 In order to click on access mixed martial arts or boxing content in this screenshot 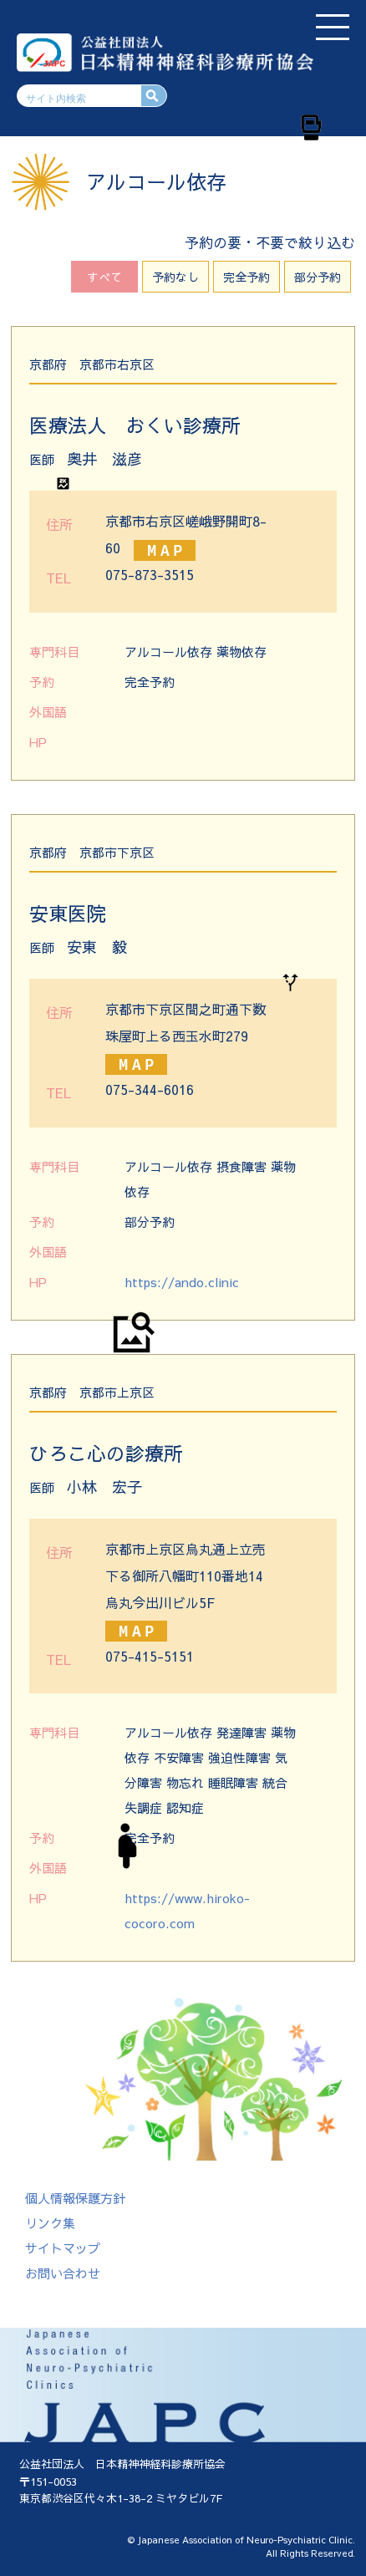, I will do `click(311, 127)`.